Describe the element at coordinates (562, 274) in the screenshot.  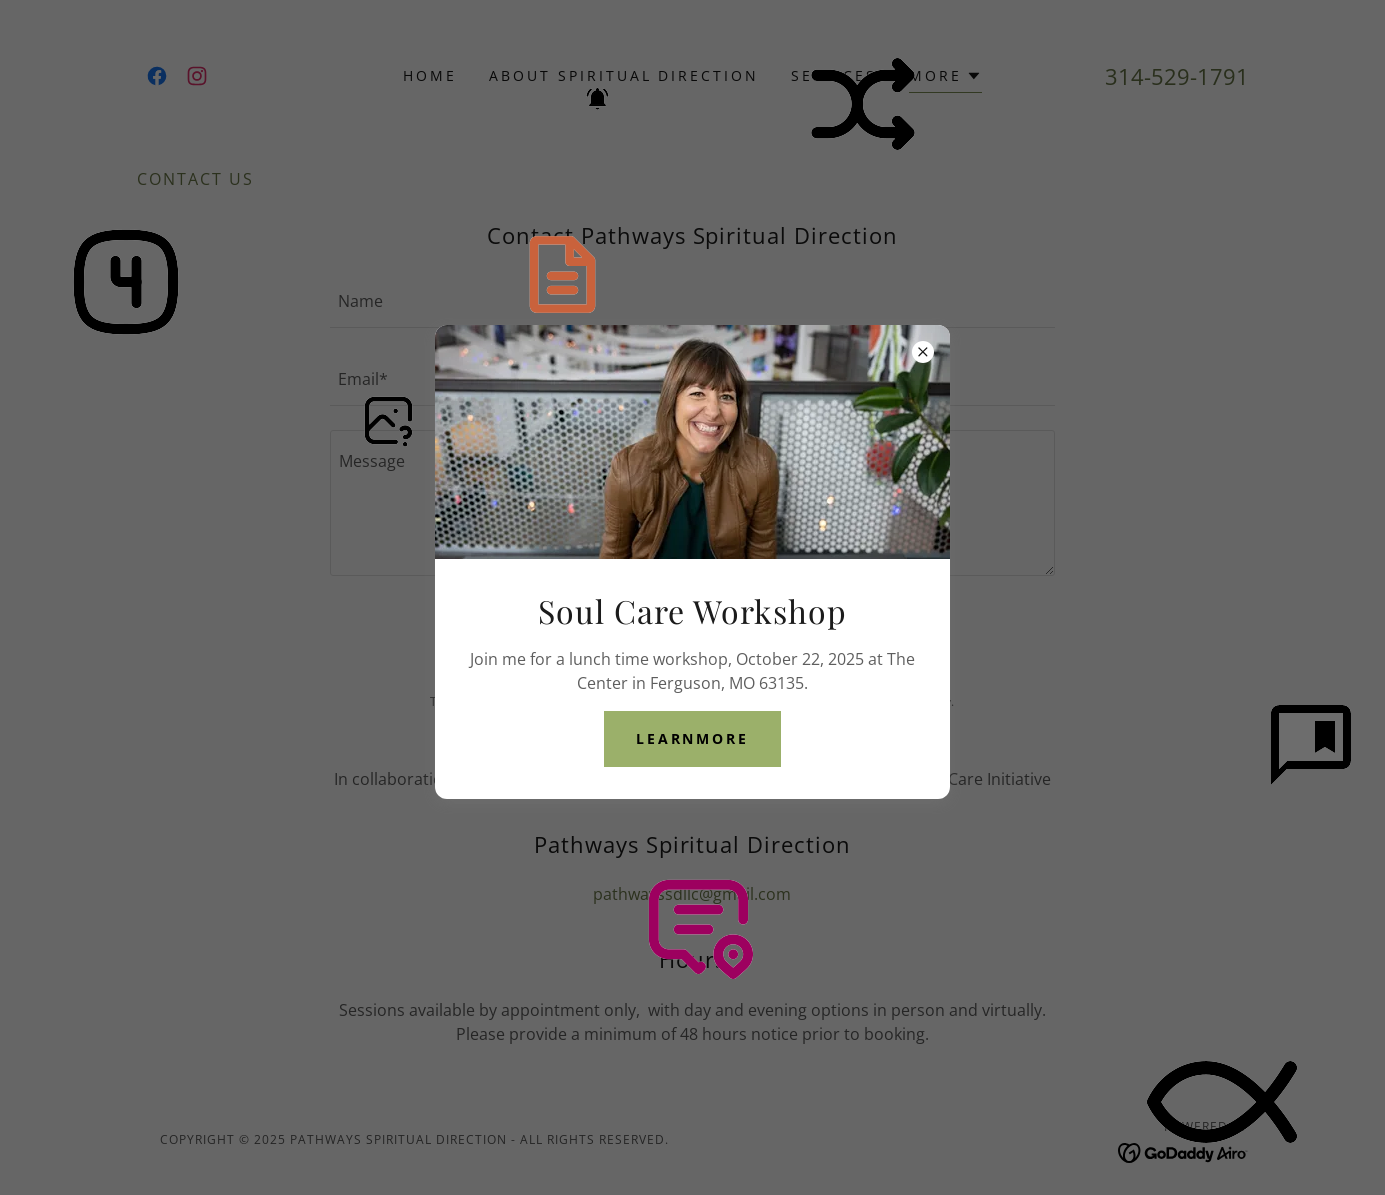
I see `view document or text file` at that location.